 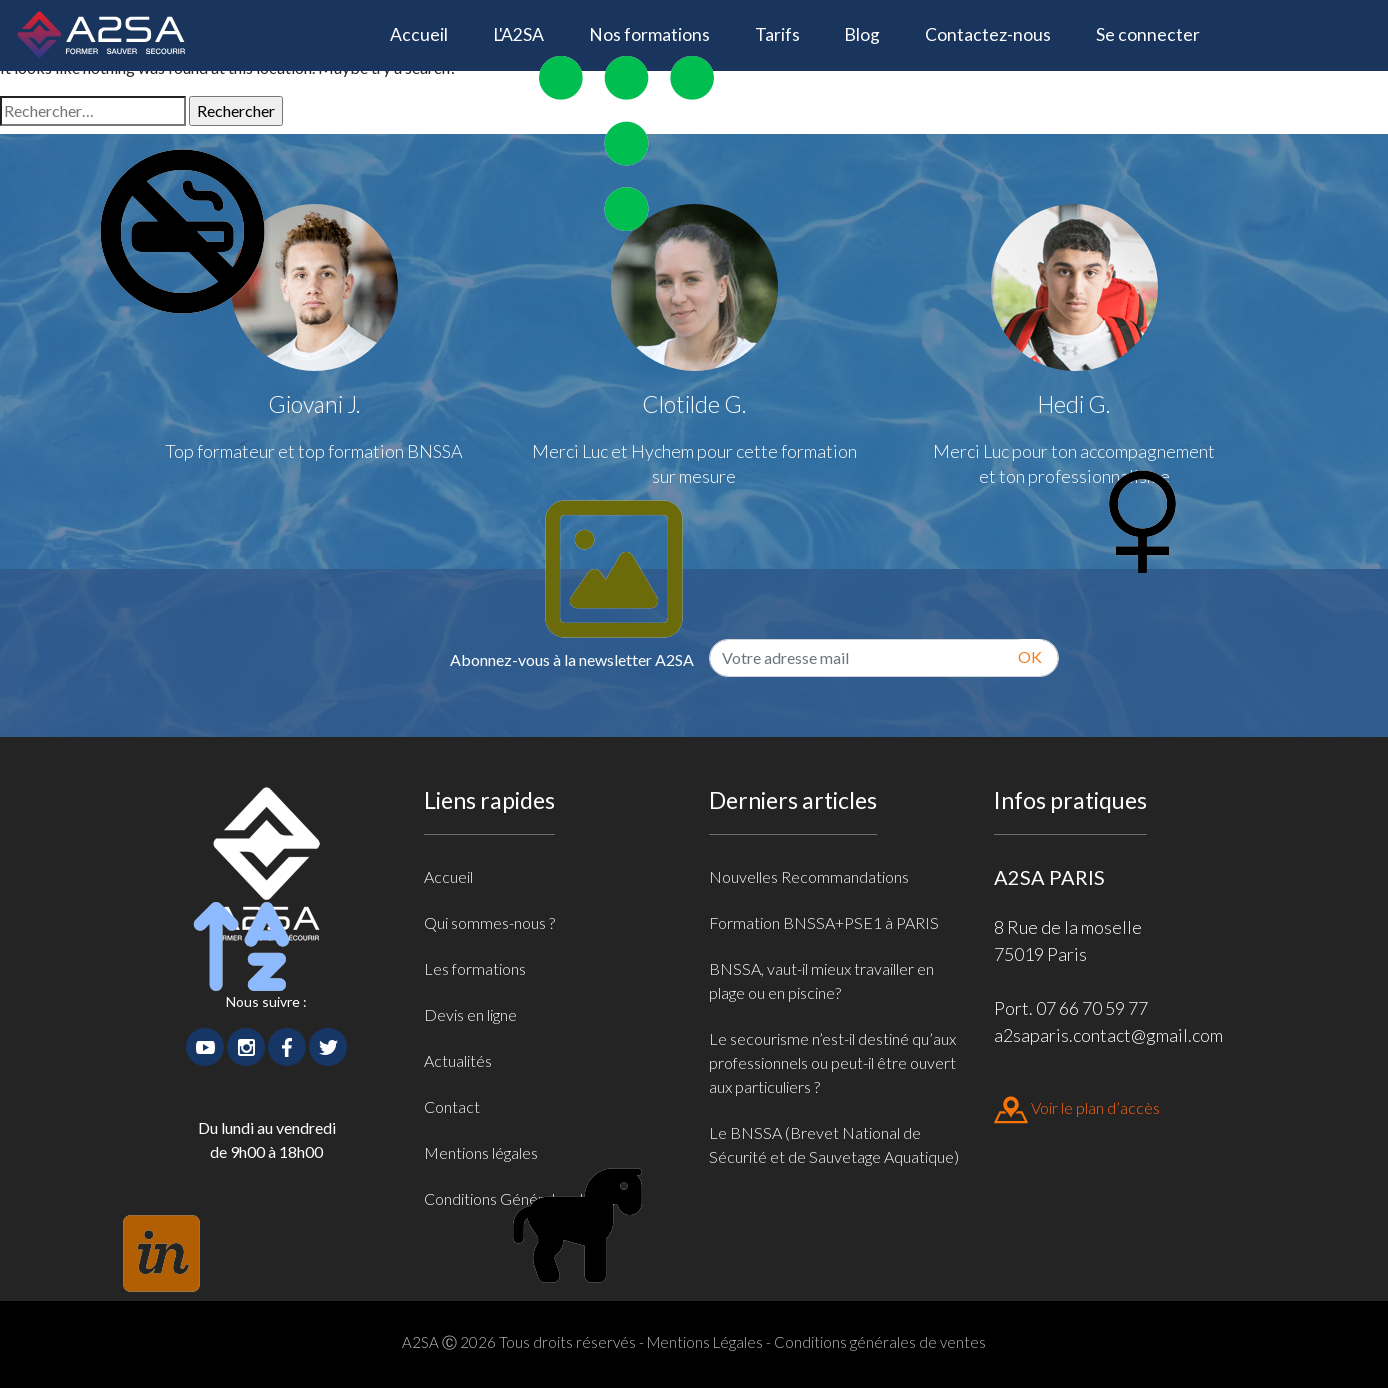 I want to click on indicates equestrian or horse-related content, so click(x=577, y=1225).